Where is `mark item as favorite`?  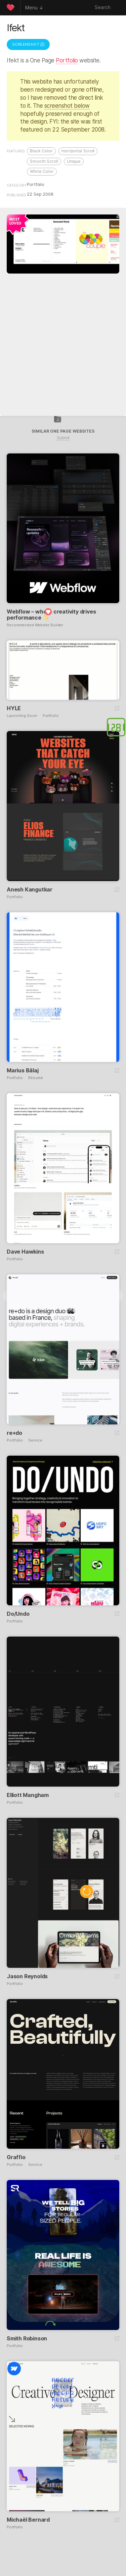
mark item as favorite is located at coordinates (48, 612).